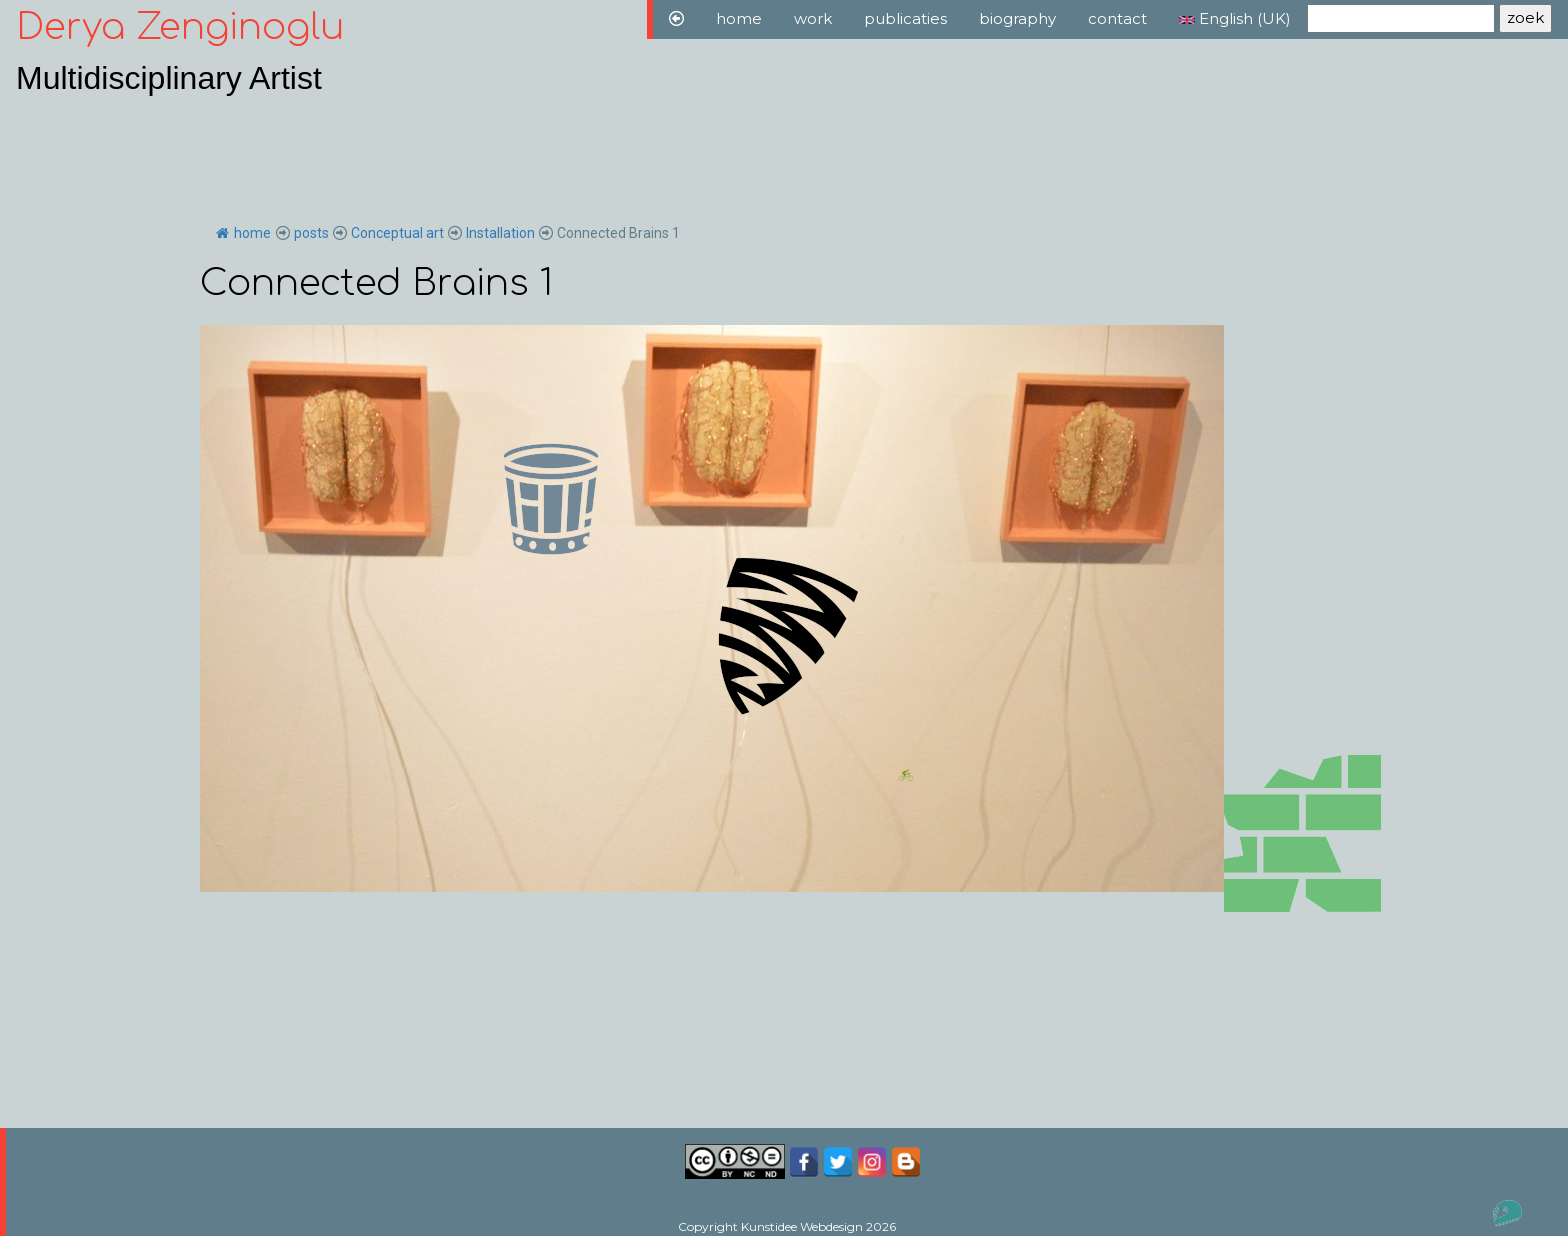 The image size is (1568, 1236). I want to click on equip zebra-patterned shield armor, so click(785, 636).